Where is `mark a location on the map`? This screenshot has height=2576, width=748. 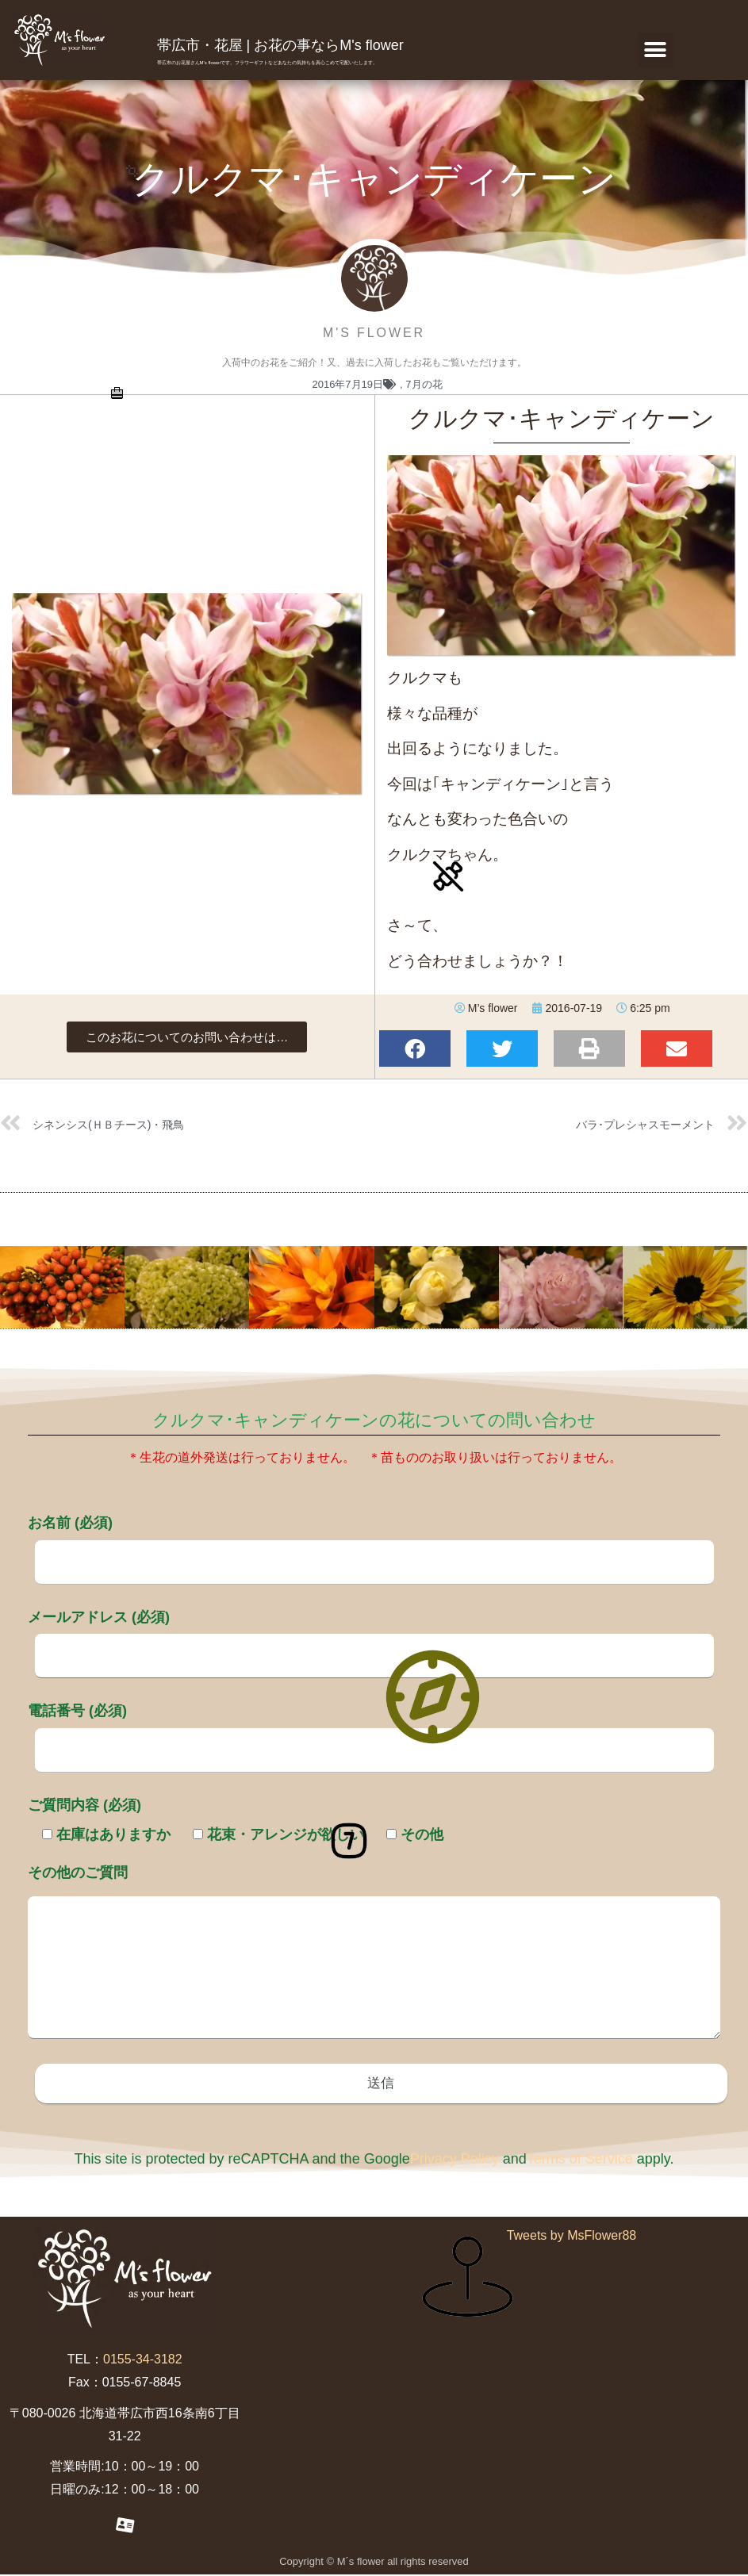
mark a location on the map is located at coordinates (467, 2278).